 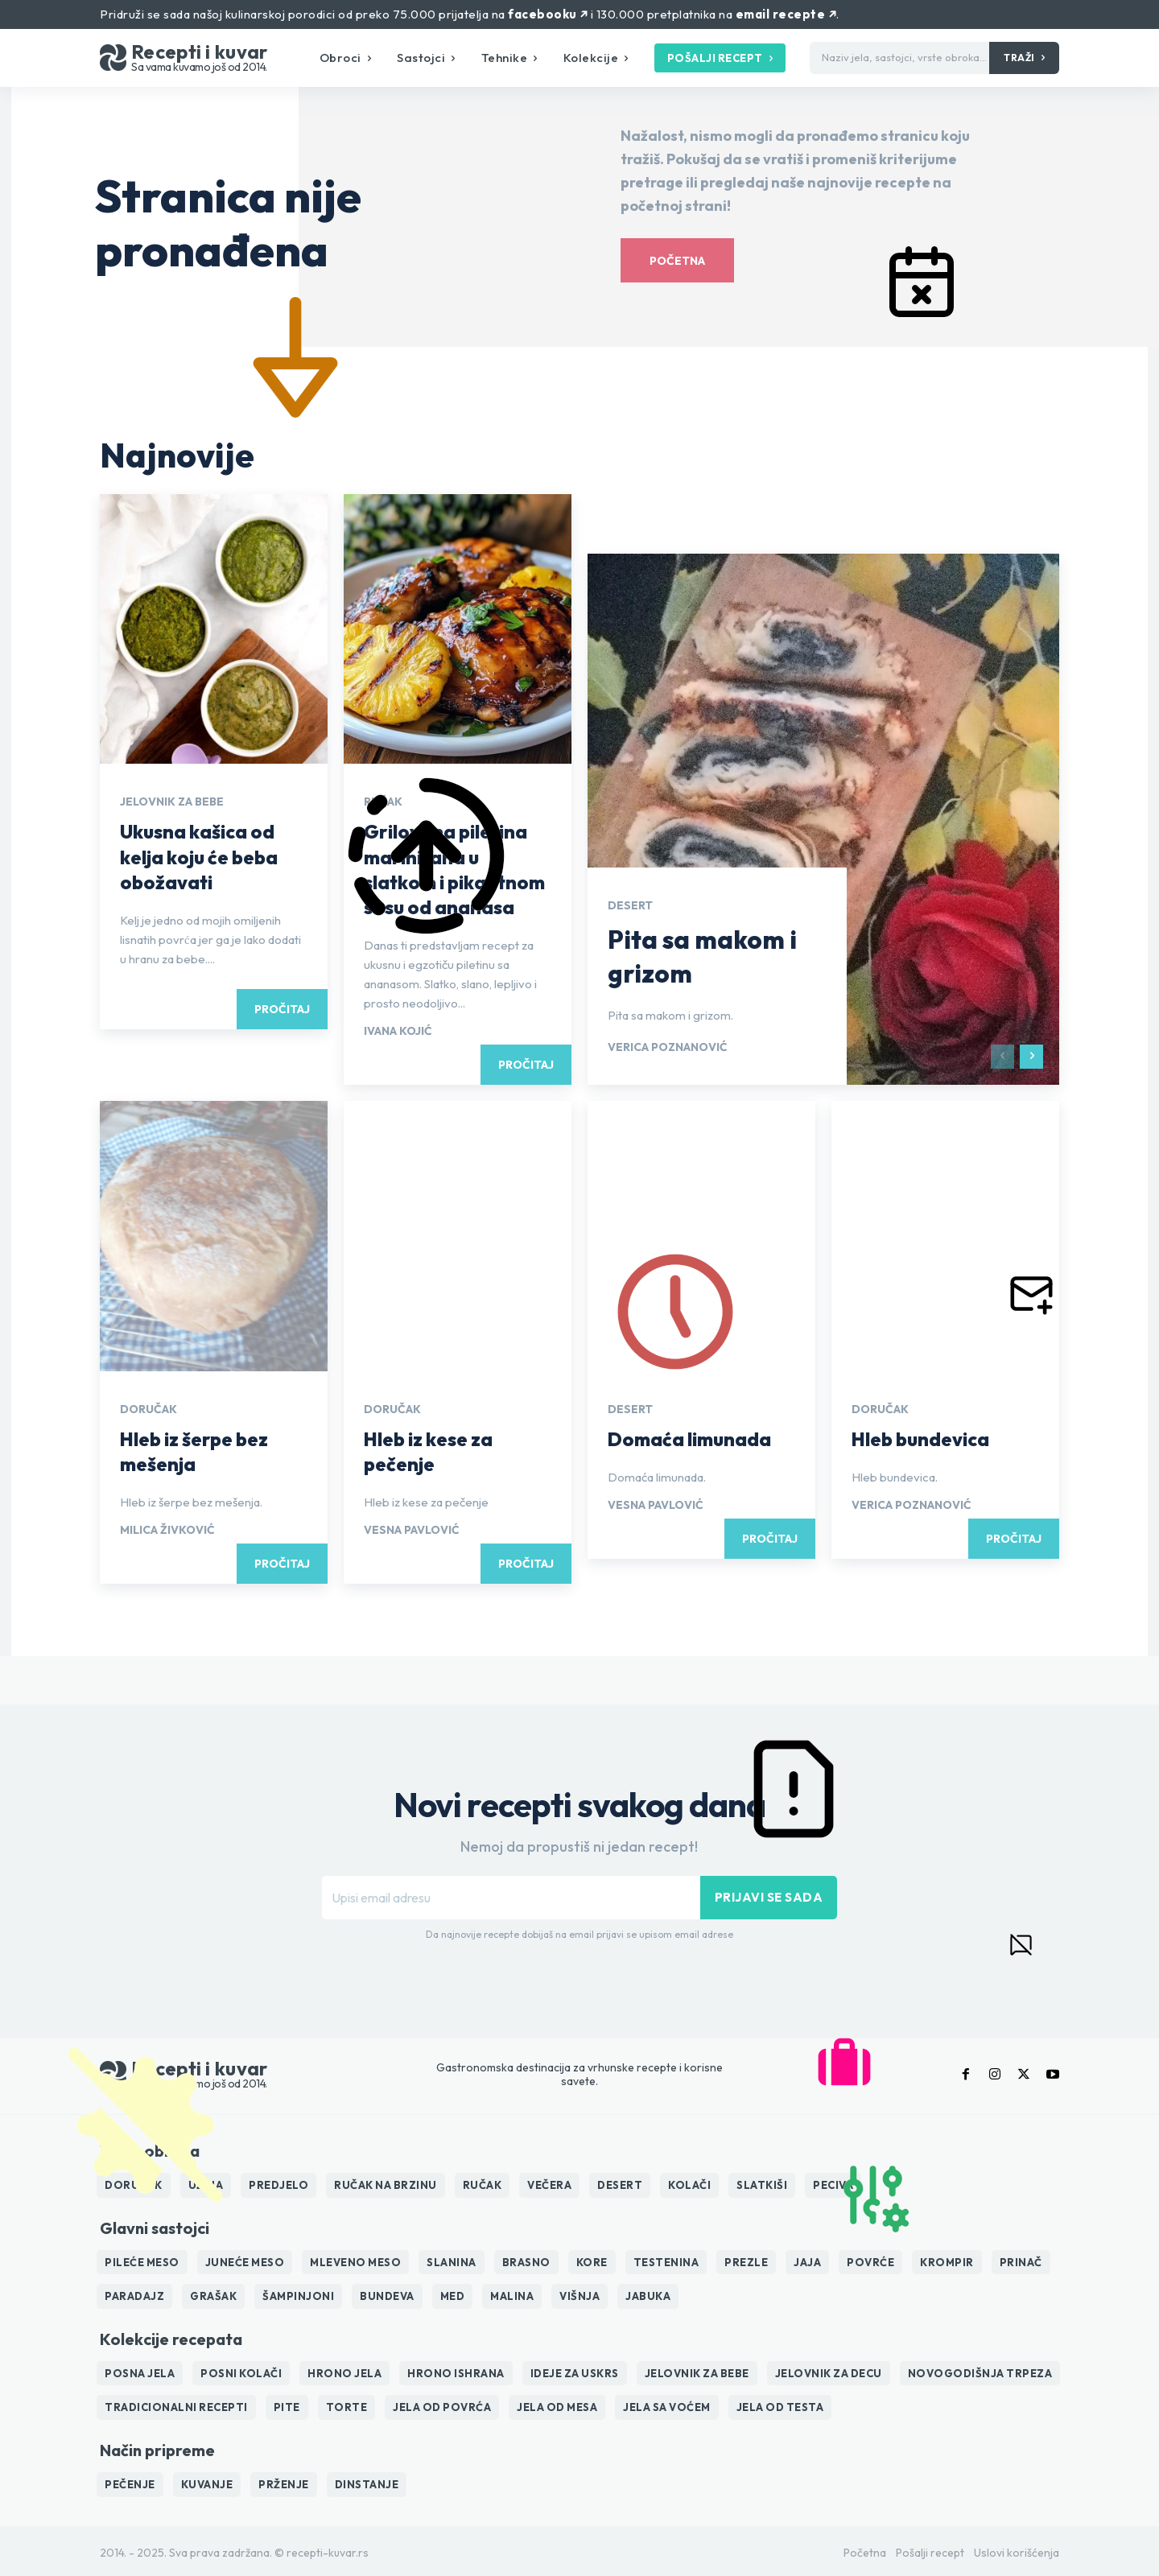 I want to click on access advanced settings or configuration options, so click(x=872, y=2195).